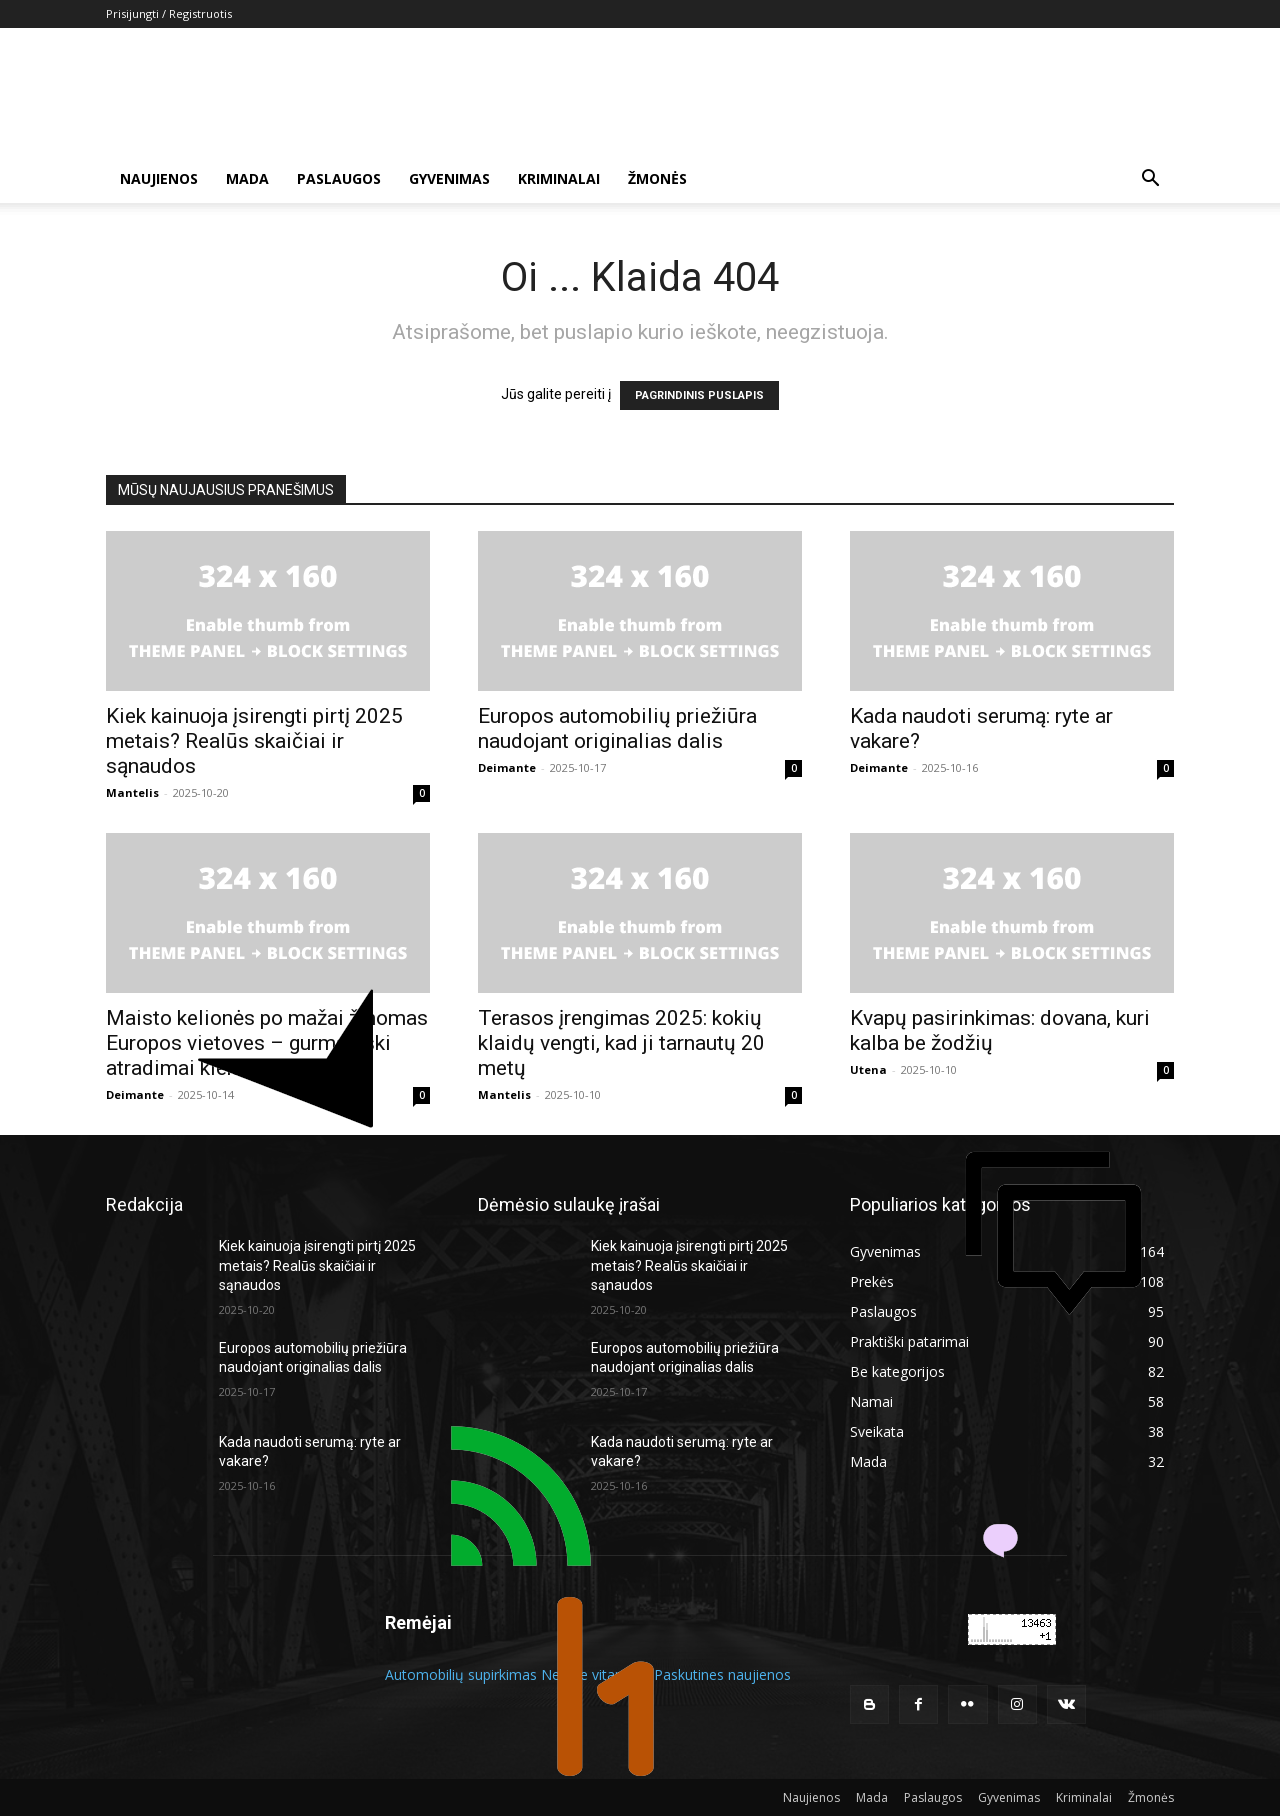 The image size is (1280, 1816). What do you see at coordinates (605, 1686) in the screenshot?
I see `visit hackerone bug bounty platform` at bounding box center [605, 1686].